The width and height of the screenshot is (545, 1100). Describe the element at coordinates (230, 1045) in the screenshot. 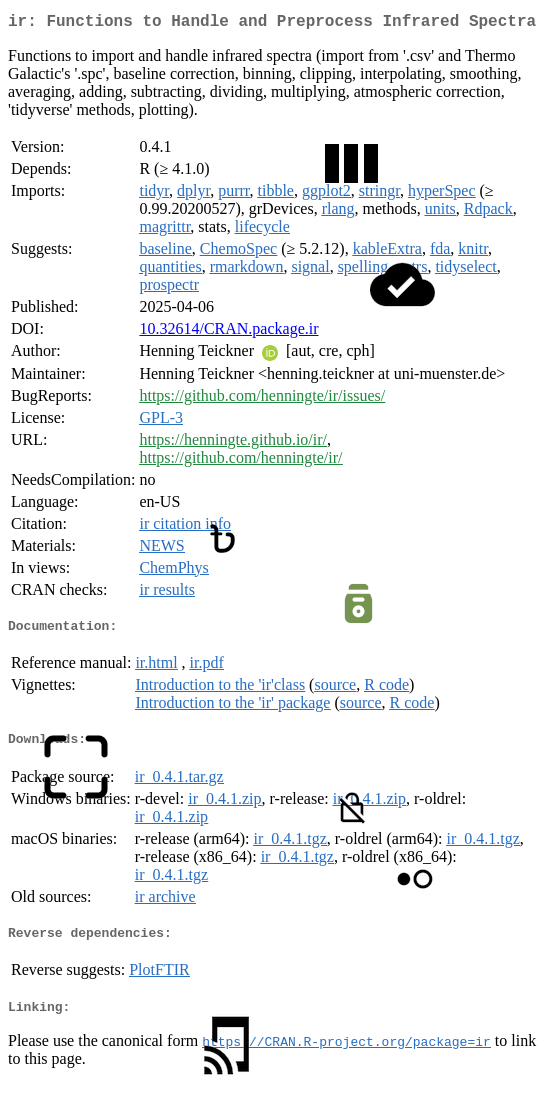

I see `tap to connect device via NFC or wireless` at that location.